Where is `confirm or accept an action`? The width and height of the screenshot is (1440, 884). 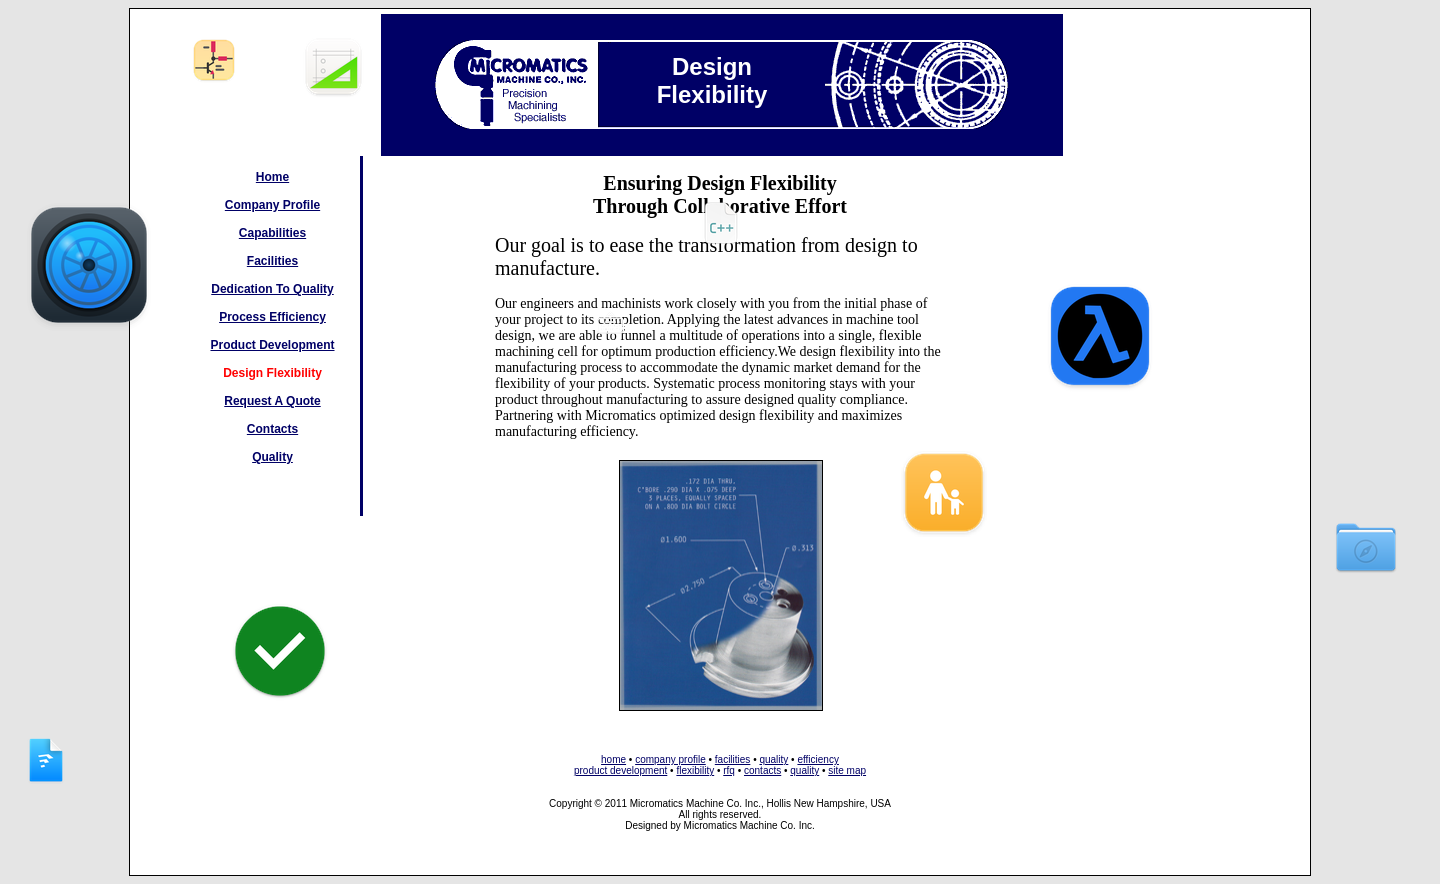
confirm or accept an action is located at coordinates (280, 651).